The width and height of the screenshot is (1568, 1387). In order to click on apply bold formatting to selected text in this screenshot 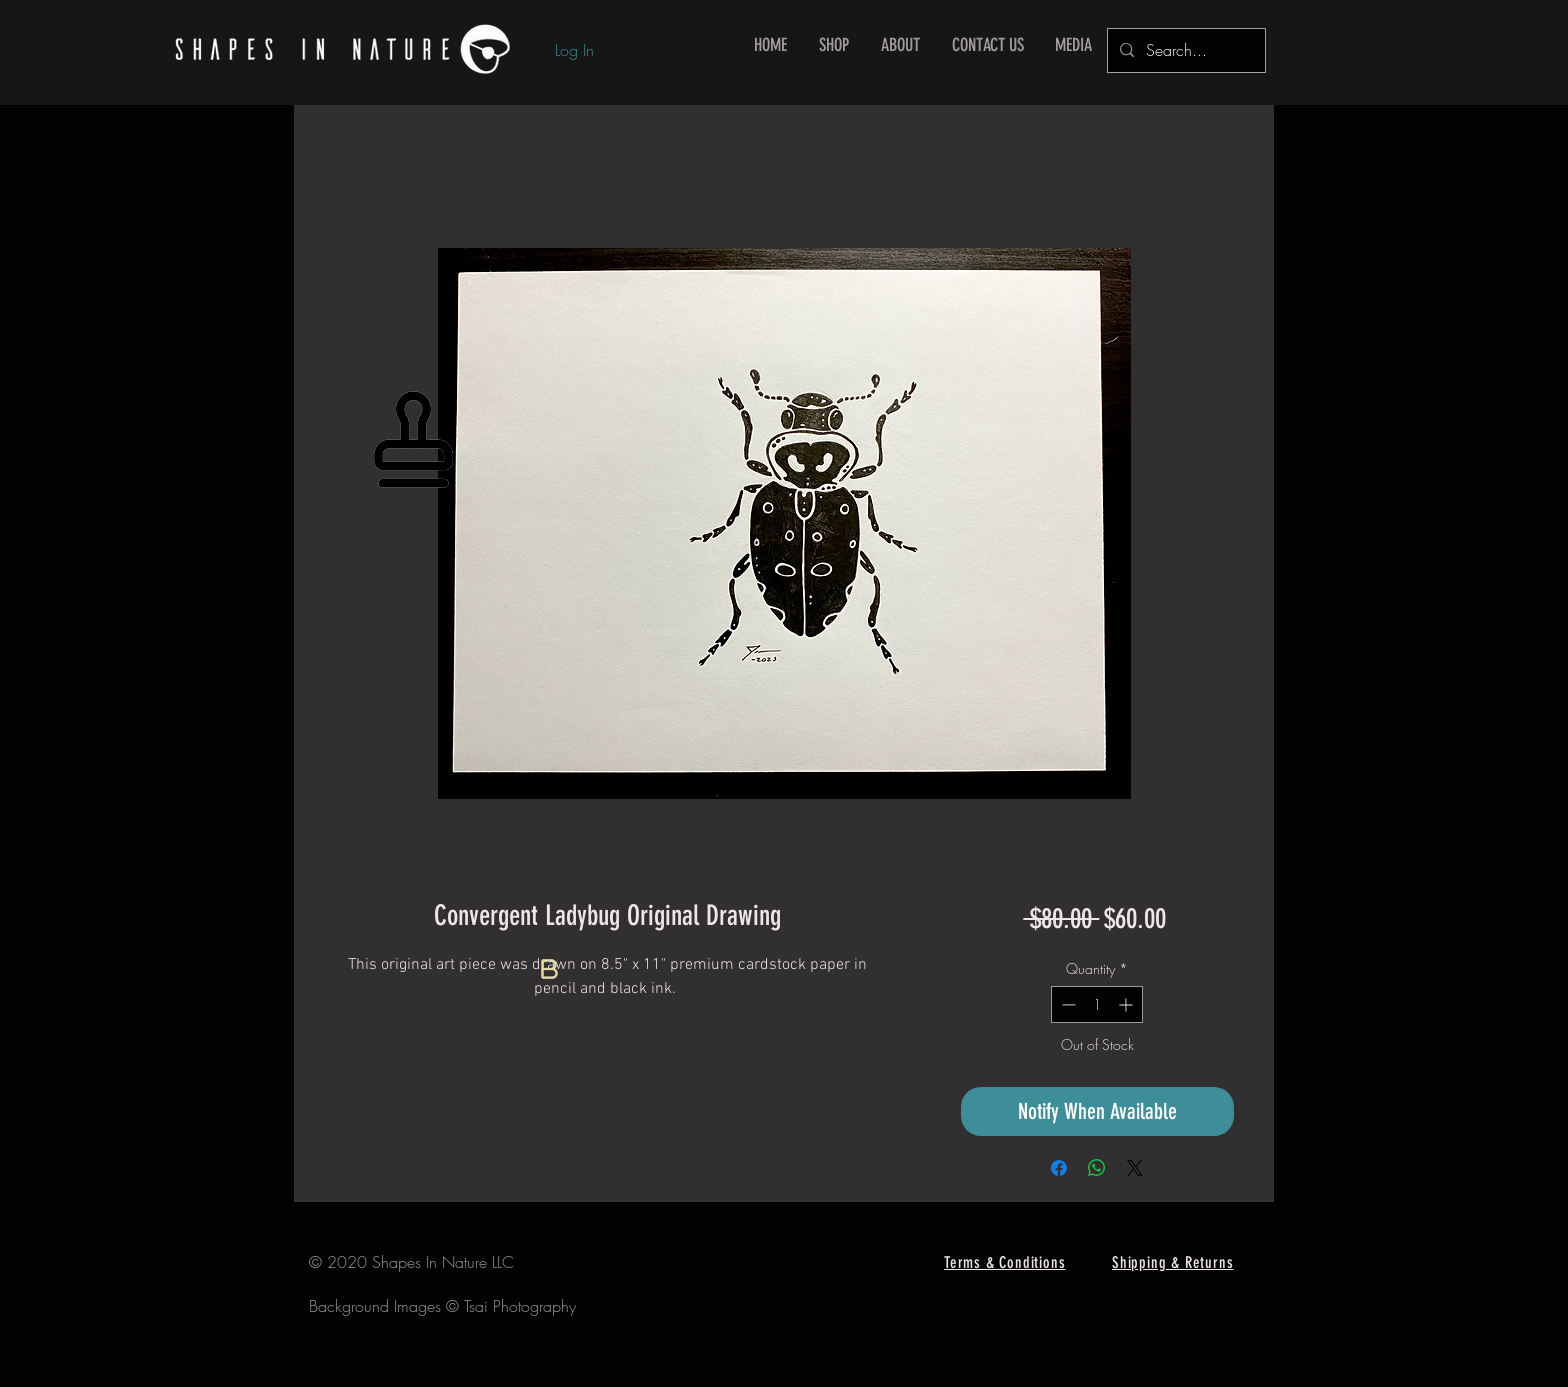, I will do `click(549, 969)`.